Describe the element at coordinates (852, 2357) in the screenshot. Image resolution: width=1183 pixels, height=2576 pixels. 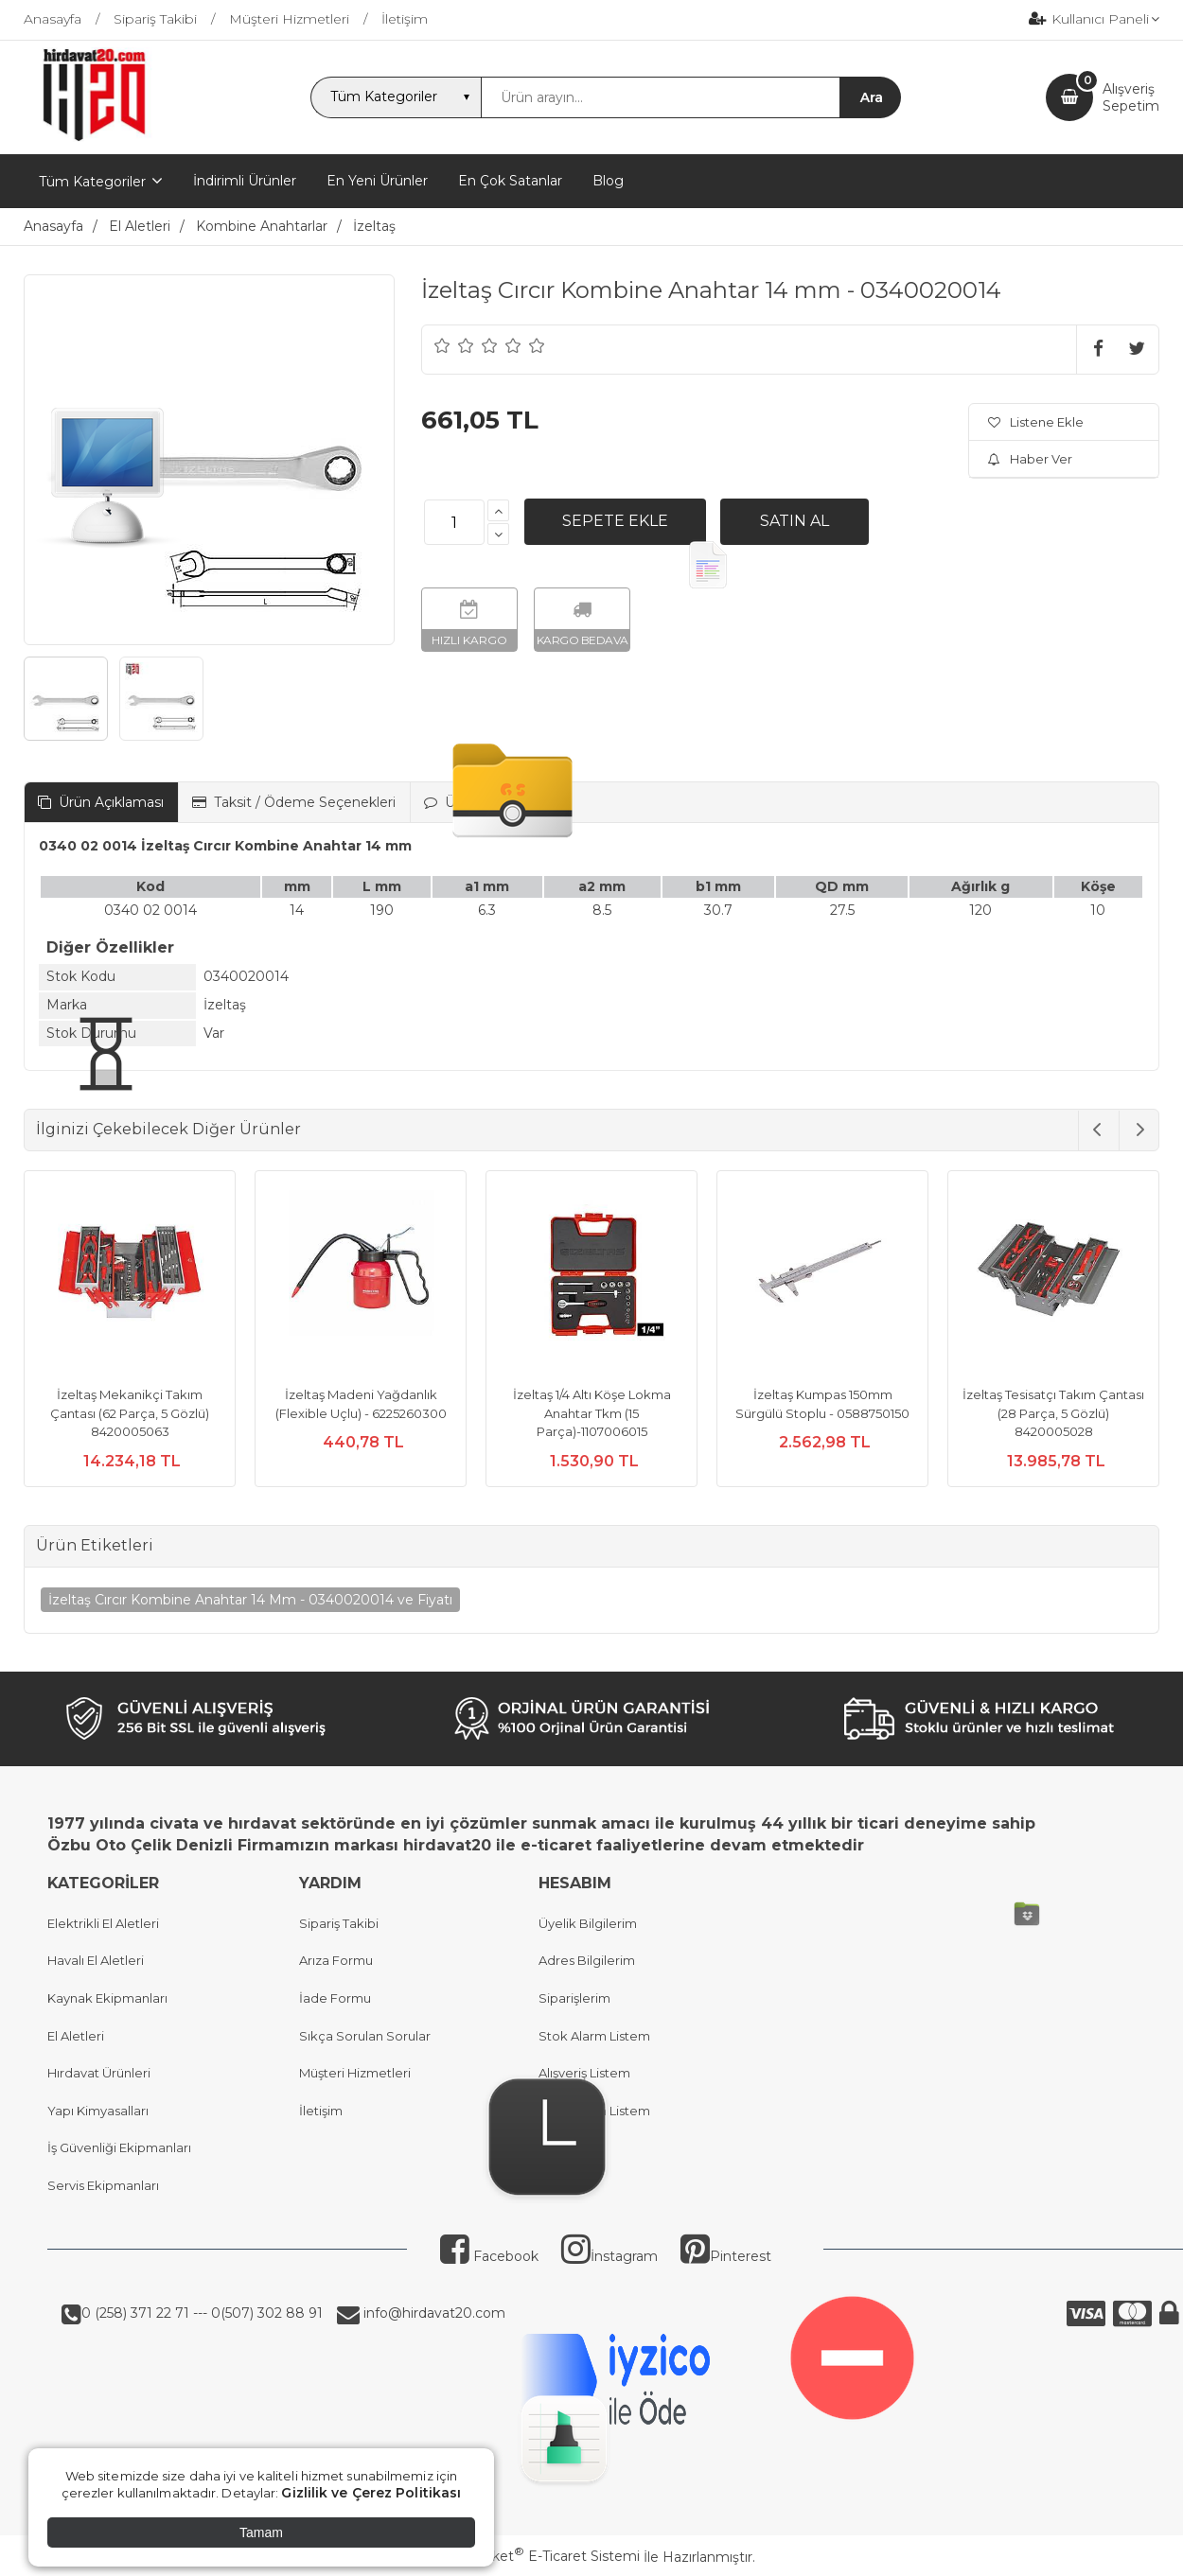
I see `remove an item from a list or collection` at that location.